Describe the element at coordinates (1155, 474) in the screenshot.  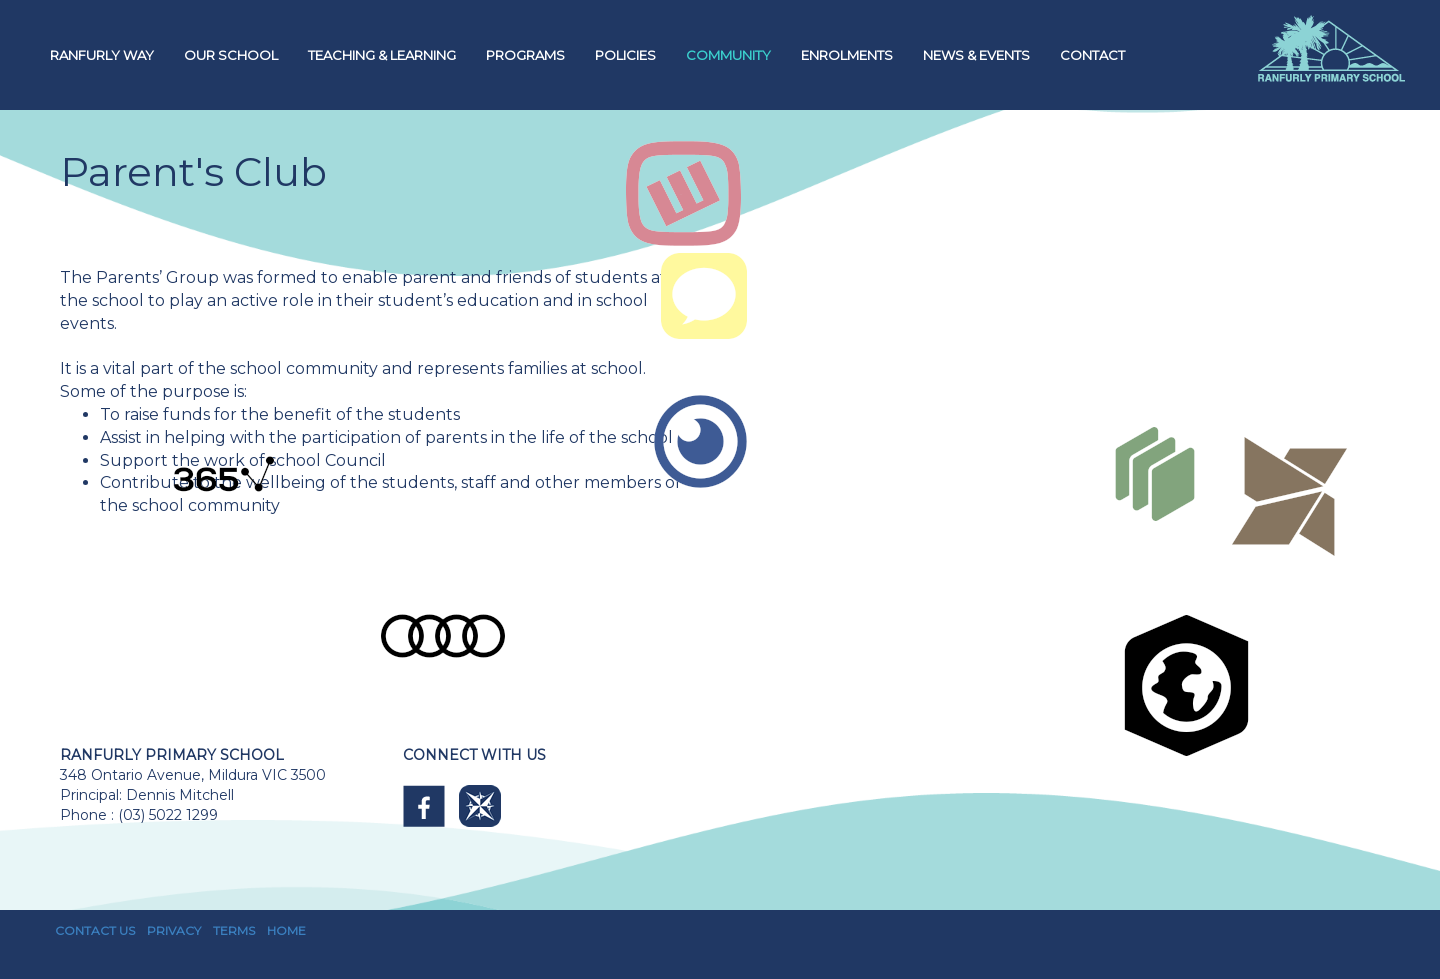
I see `dask library or framework branding` at that location.